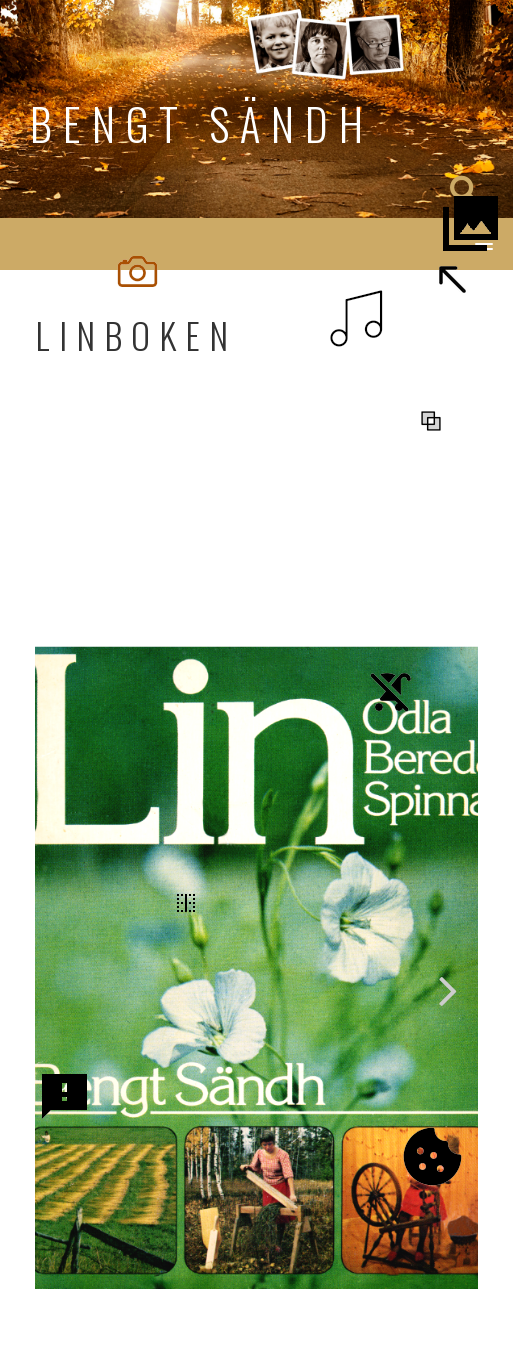  Describe the element at coordinates (137, 271) in the screenshot. I see `take a photo` at that location.